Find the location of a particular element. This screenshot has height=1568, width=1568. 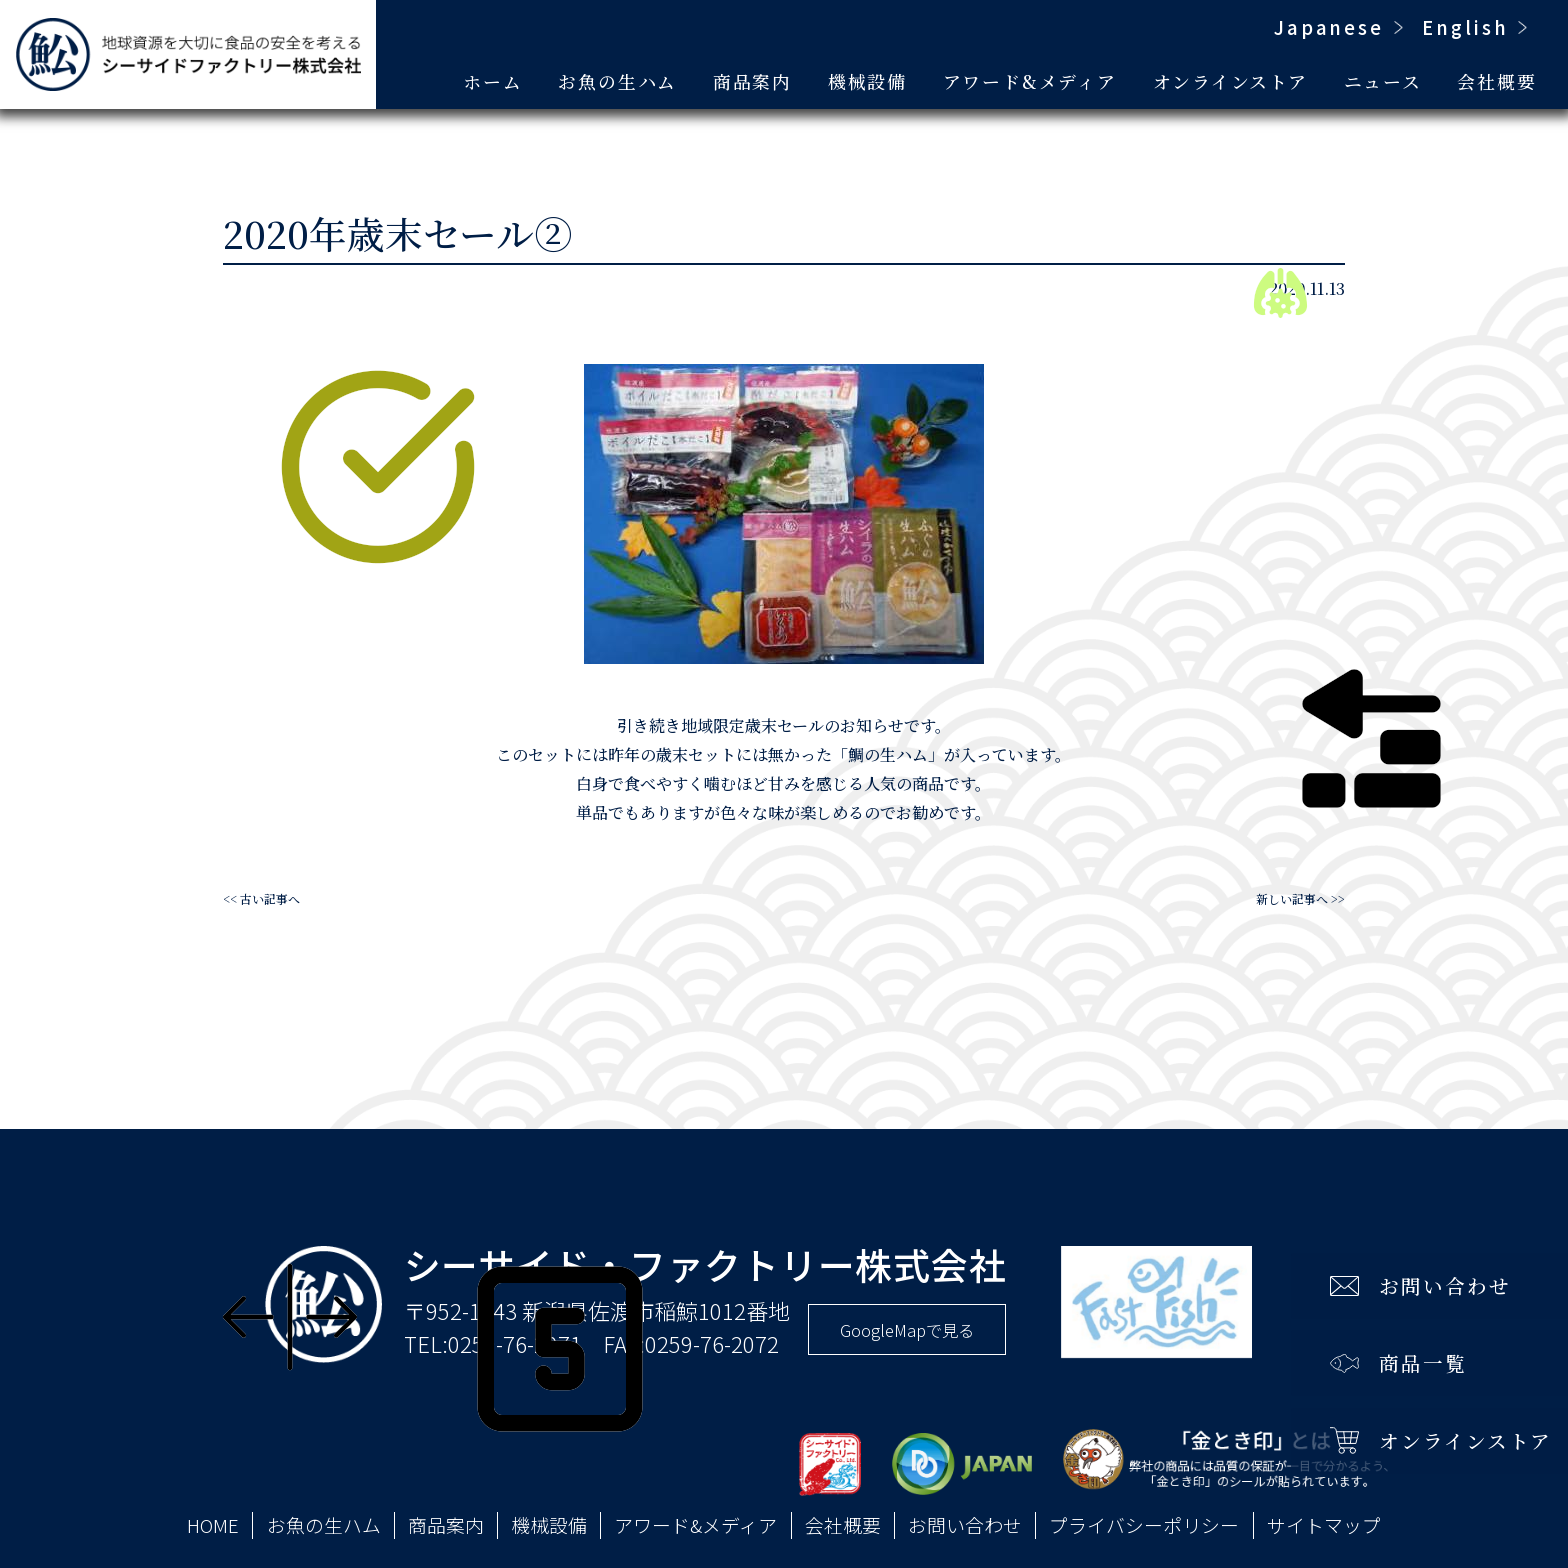

task or action completed successfully is located at coordinates (378, 467).